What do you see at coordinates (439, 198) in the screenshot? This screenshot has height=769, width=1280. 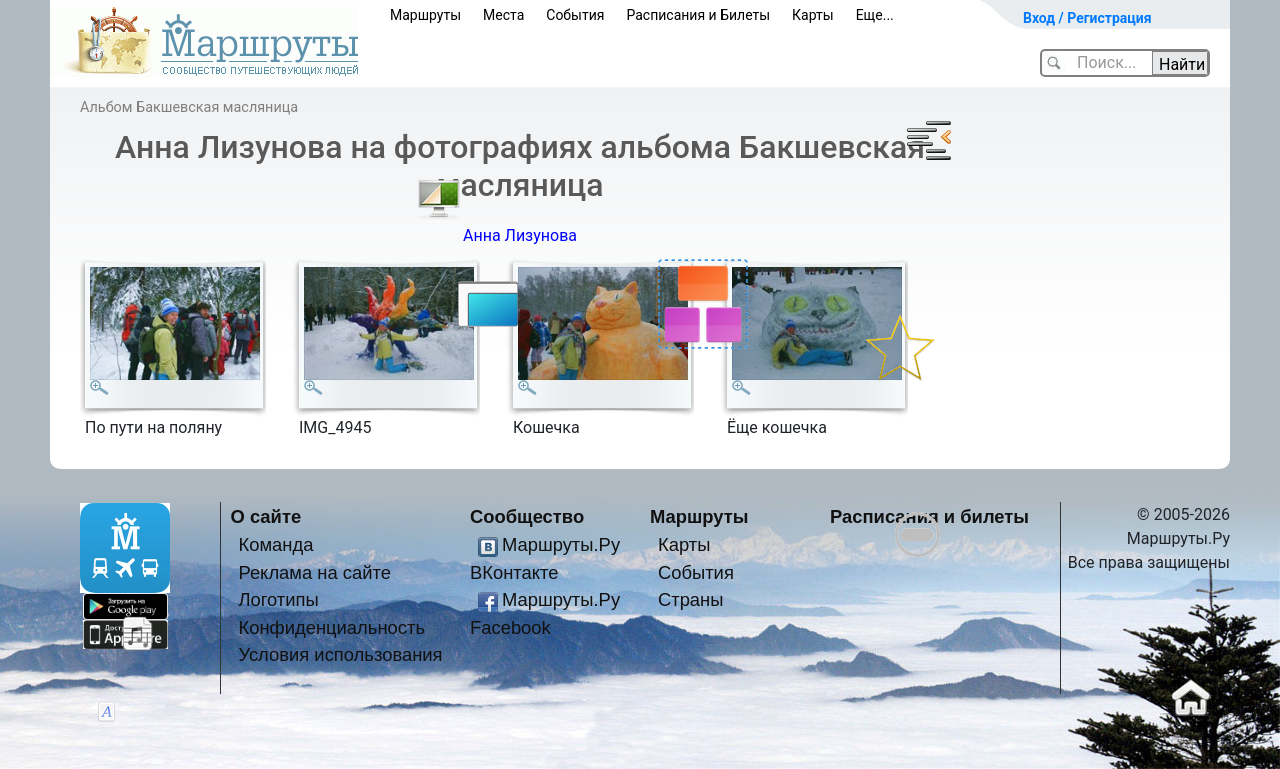 I see `change desktop wallpaper` at bounding box center [439, 198].